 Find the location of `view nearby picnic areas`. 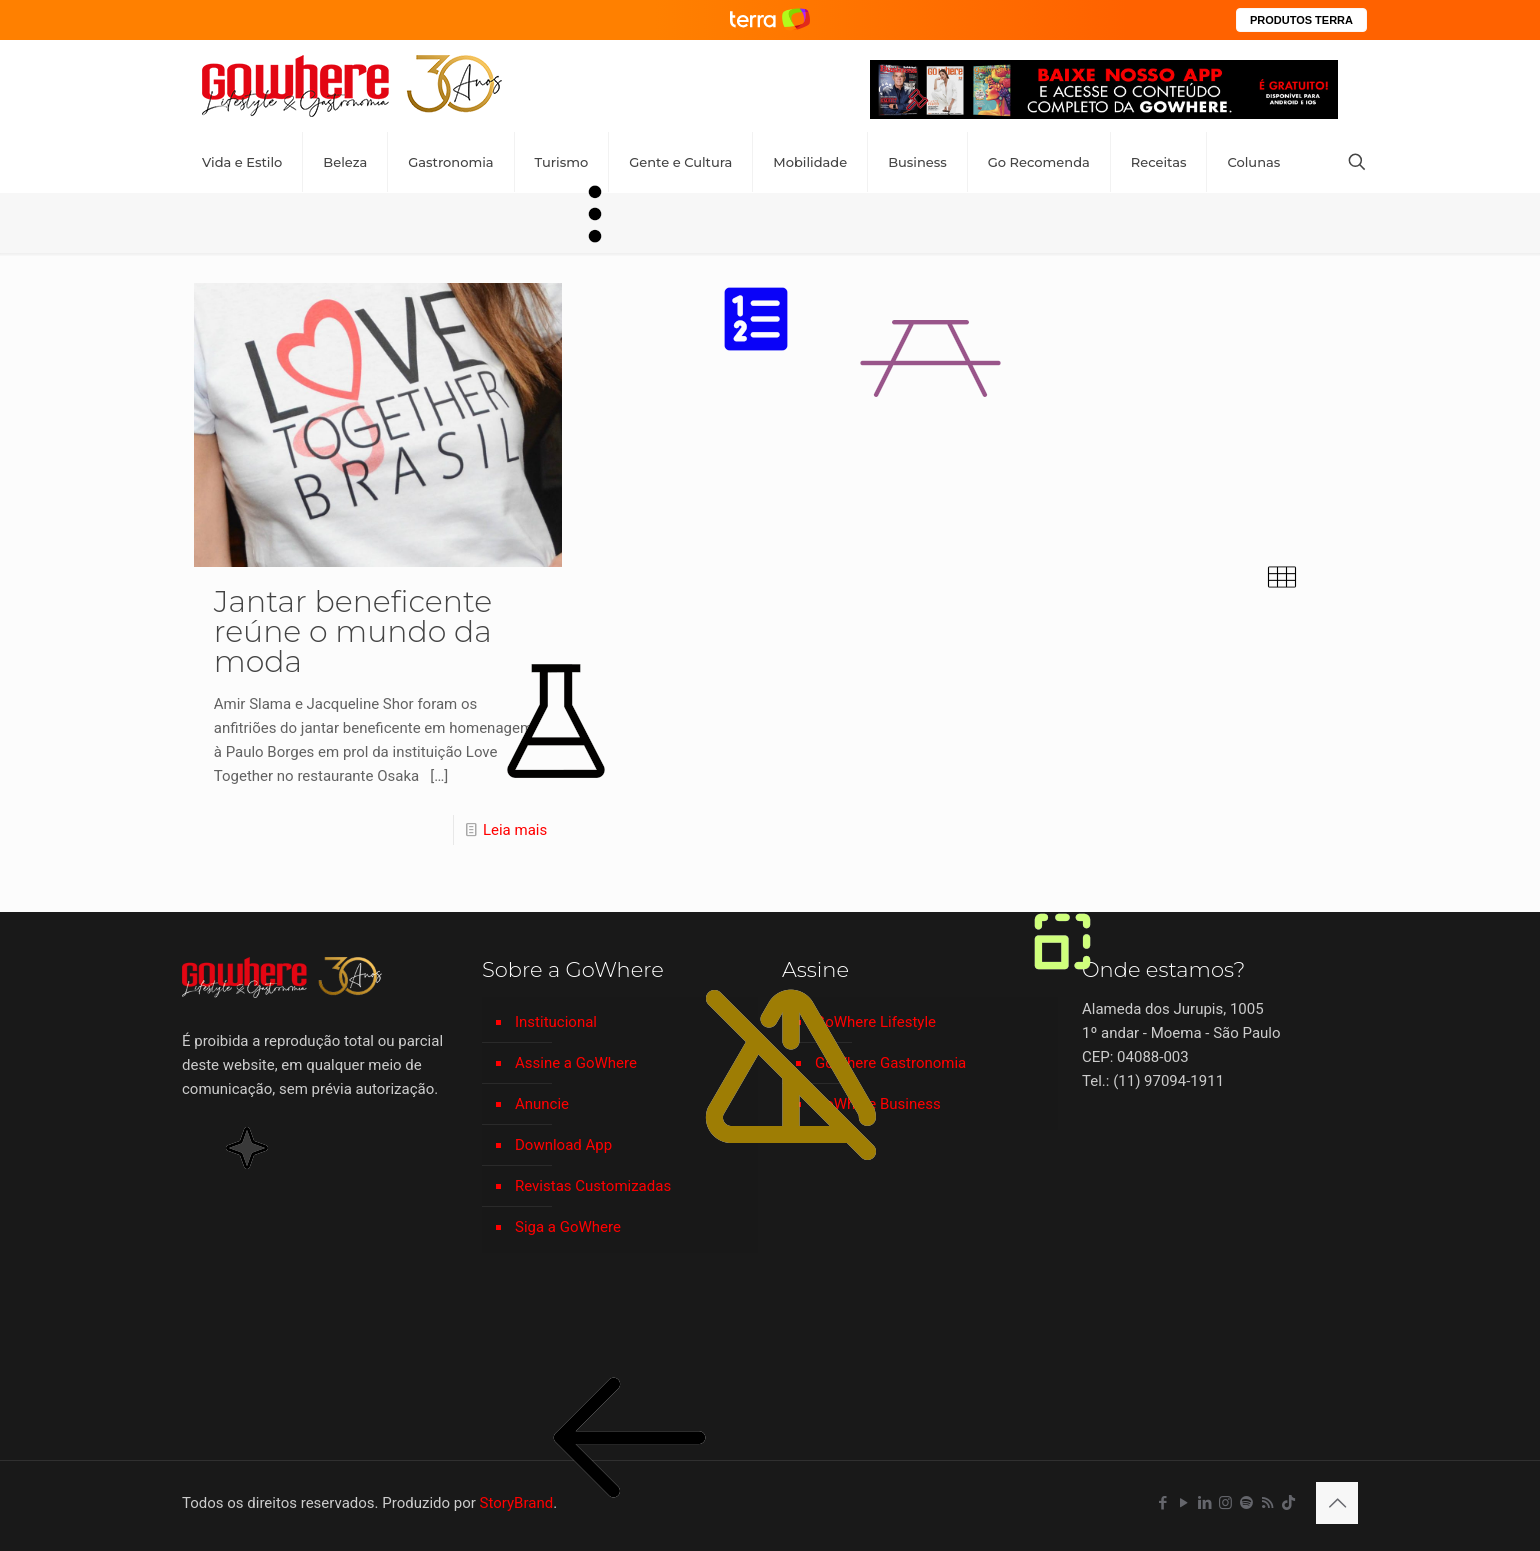

view nearby picnic areas is located at coordinates (930, 358).